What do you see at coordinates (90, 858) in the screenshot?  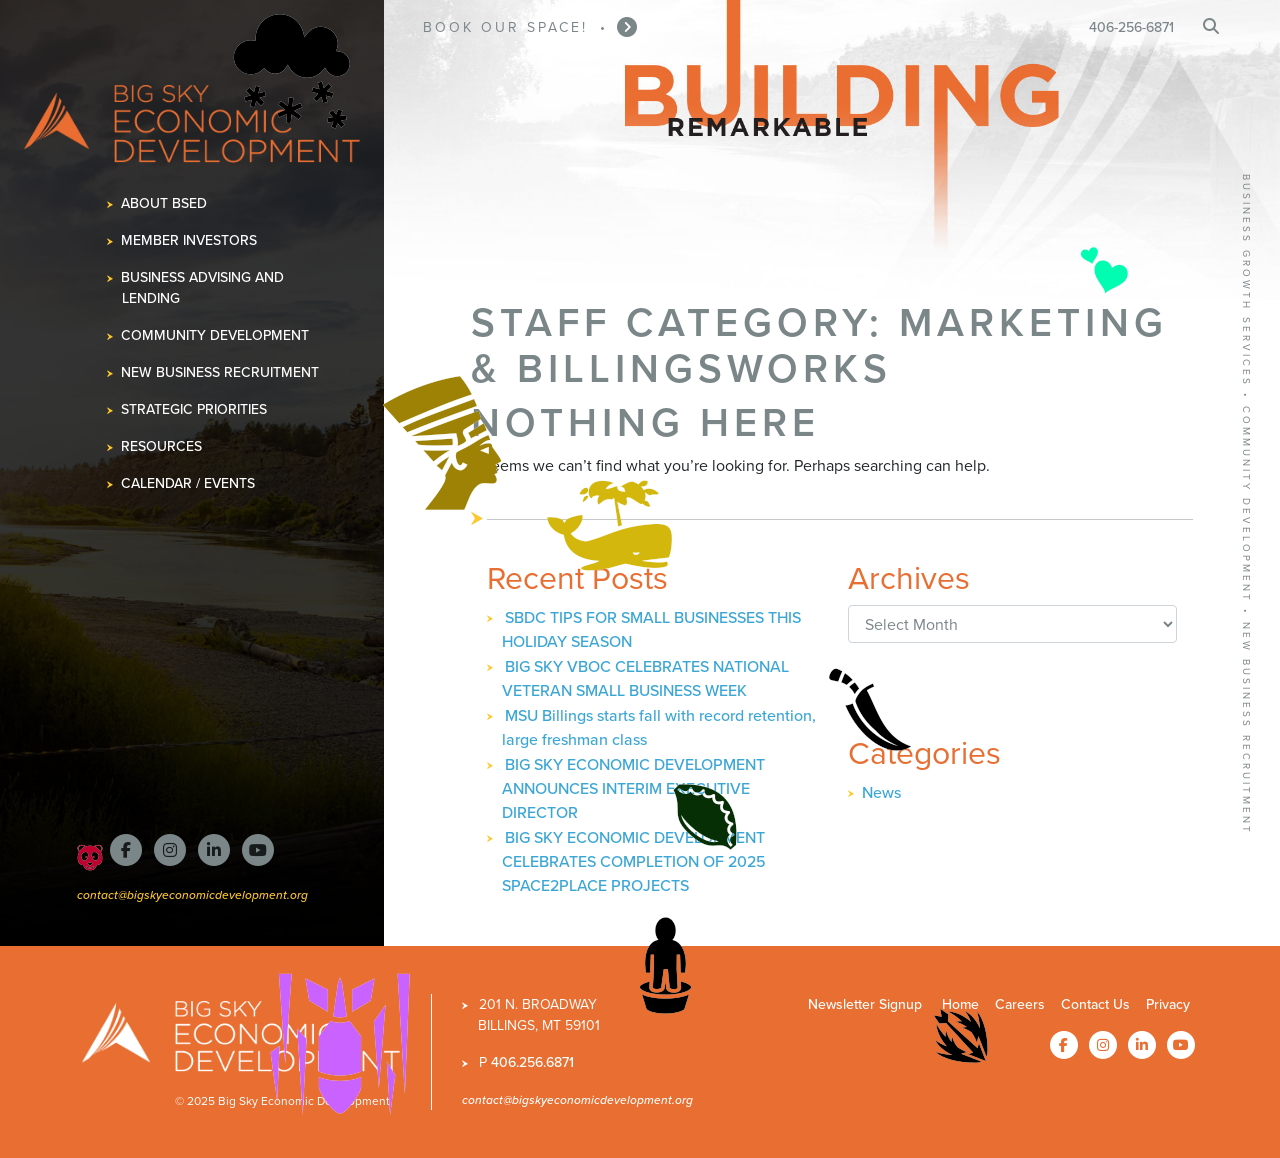 I see `panda character or avatar selection` at bounding box center [90, 858].